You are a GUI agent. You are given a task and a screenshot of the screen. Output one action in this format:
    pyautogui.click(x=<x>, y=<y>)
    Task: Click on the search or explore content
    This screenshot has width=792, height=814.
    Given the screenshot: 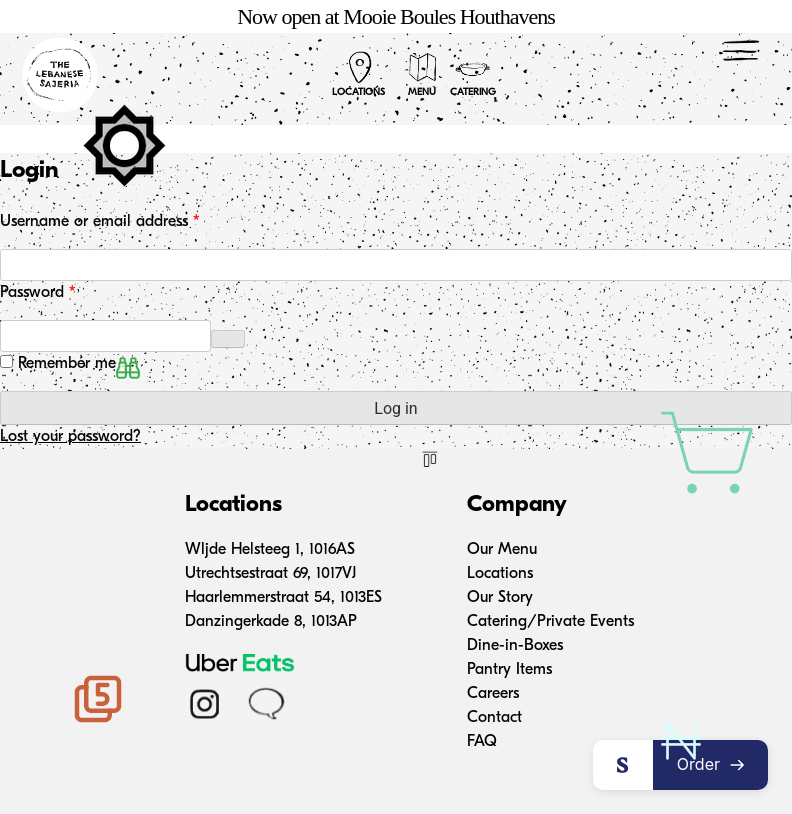 What is the action you would take?
    pyautogui.click(x=128, y=368)
    